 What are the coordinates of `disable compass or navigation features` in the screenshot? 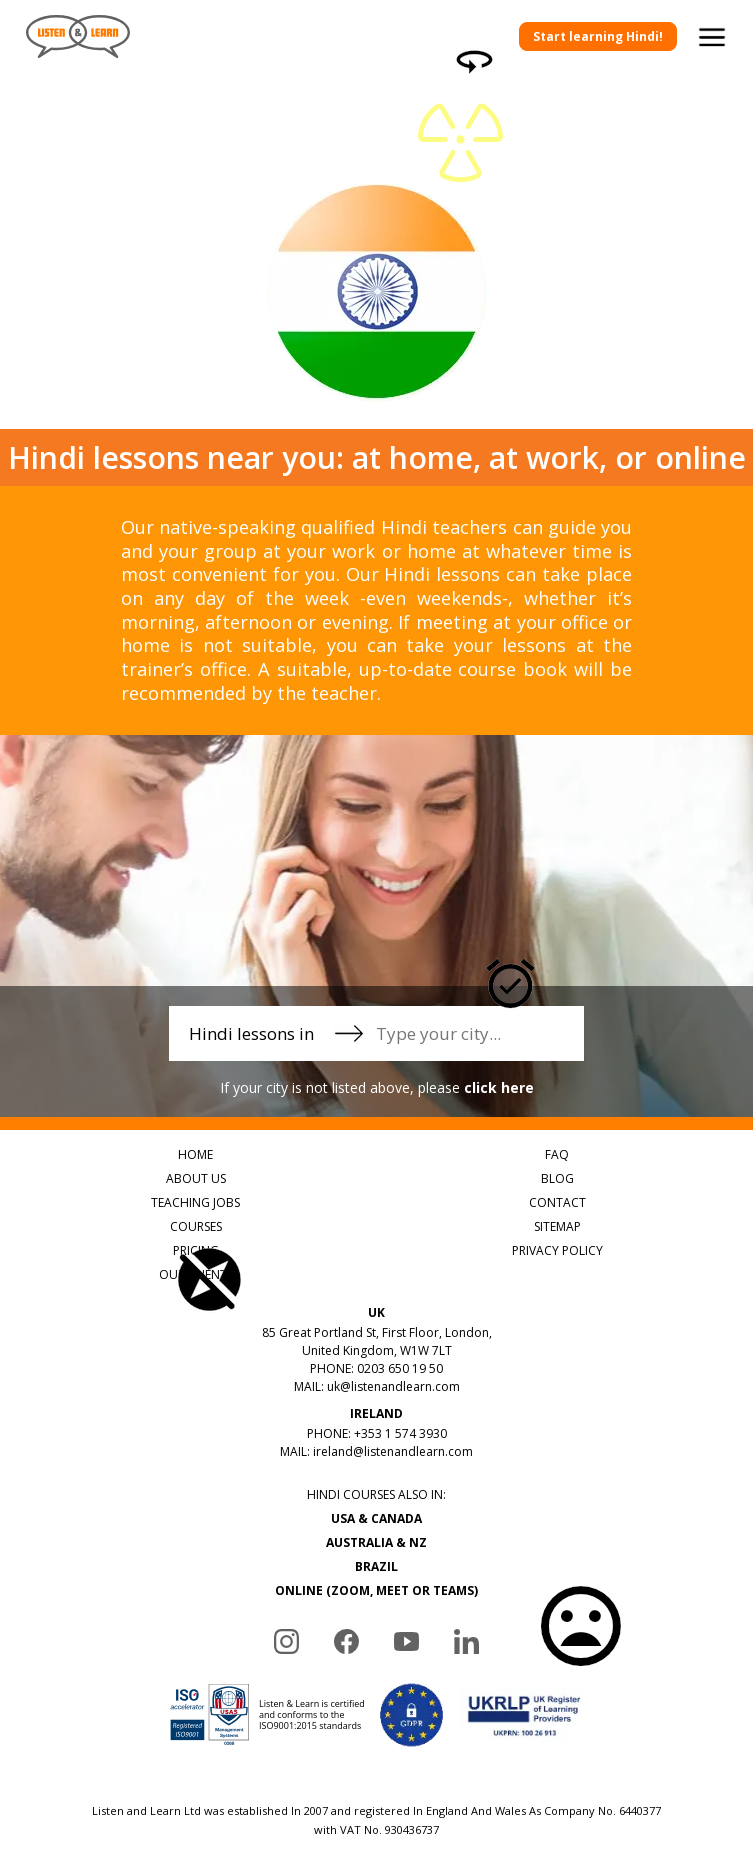 It's located at (209, 1279).